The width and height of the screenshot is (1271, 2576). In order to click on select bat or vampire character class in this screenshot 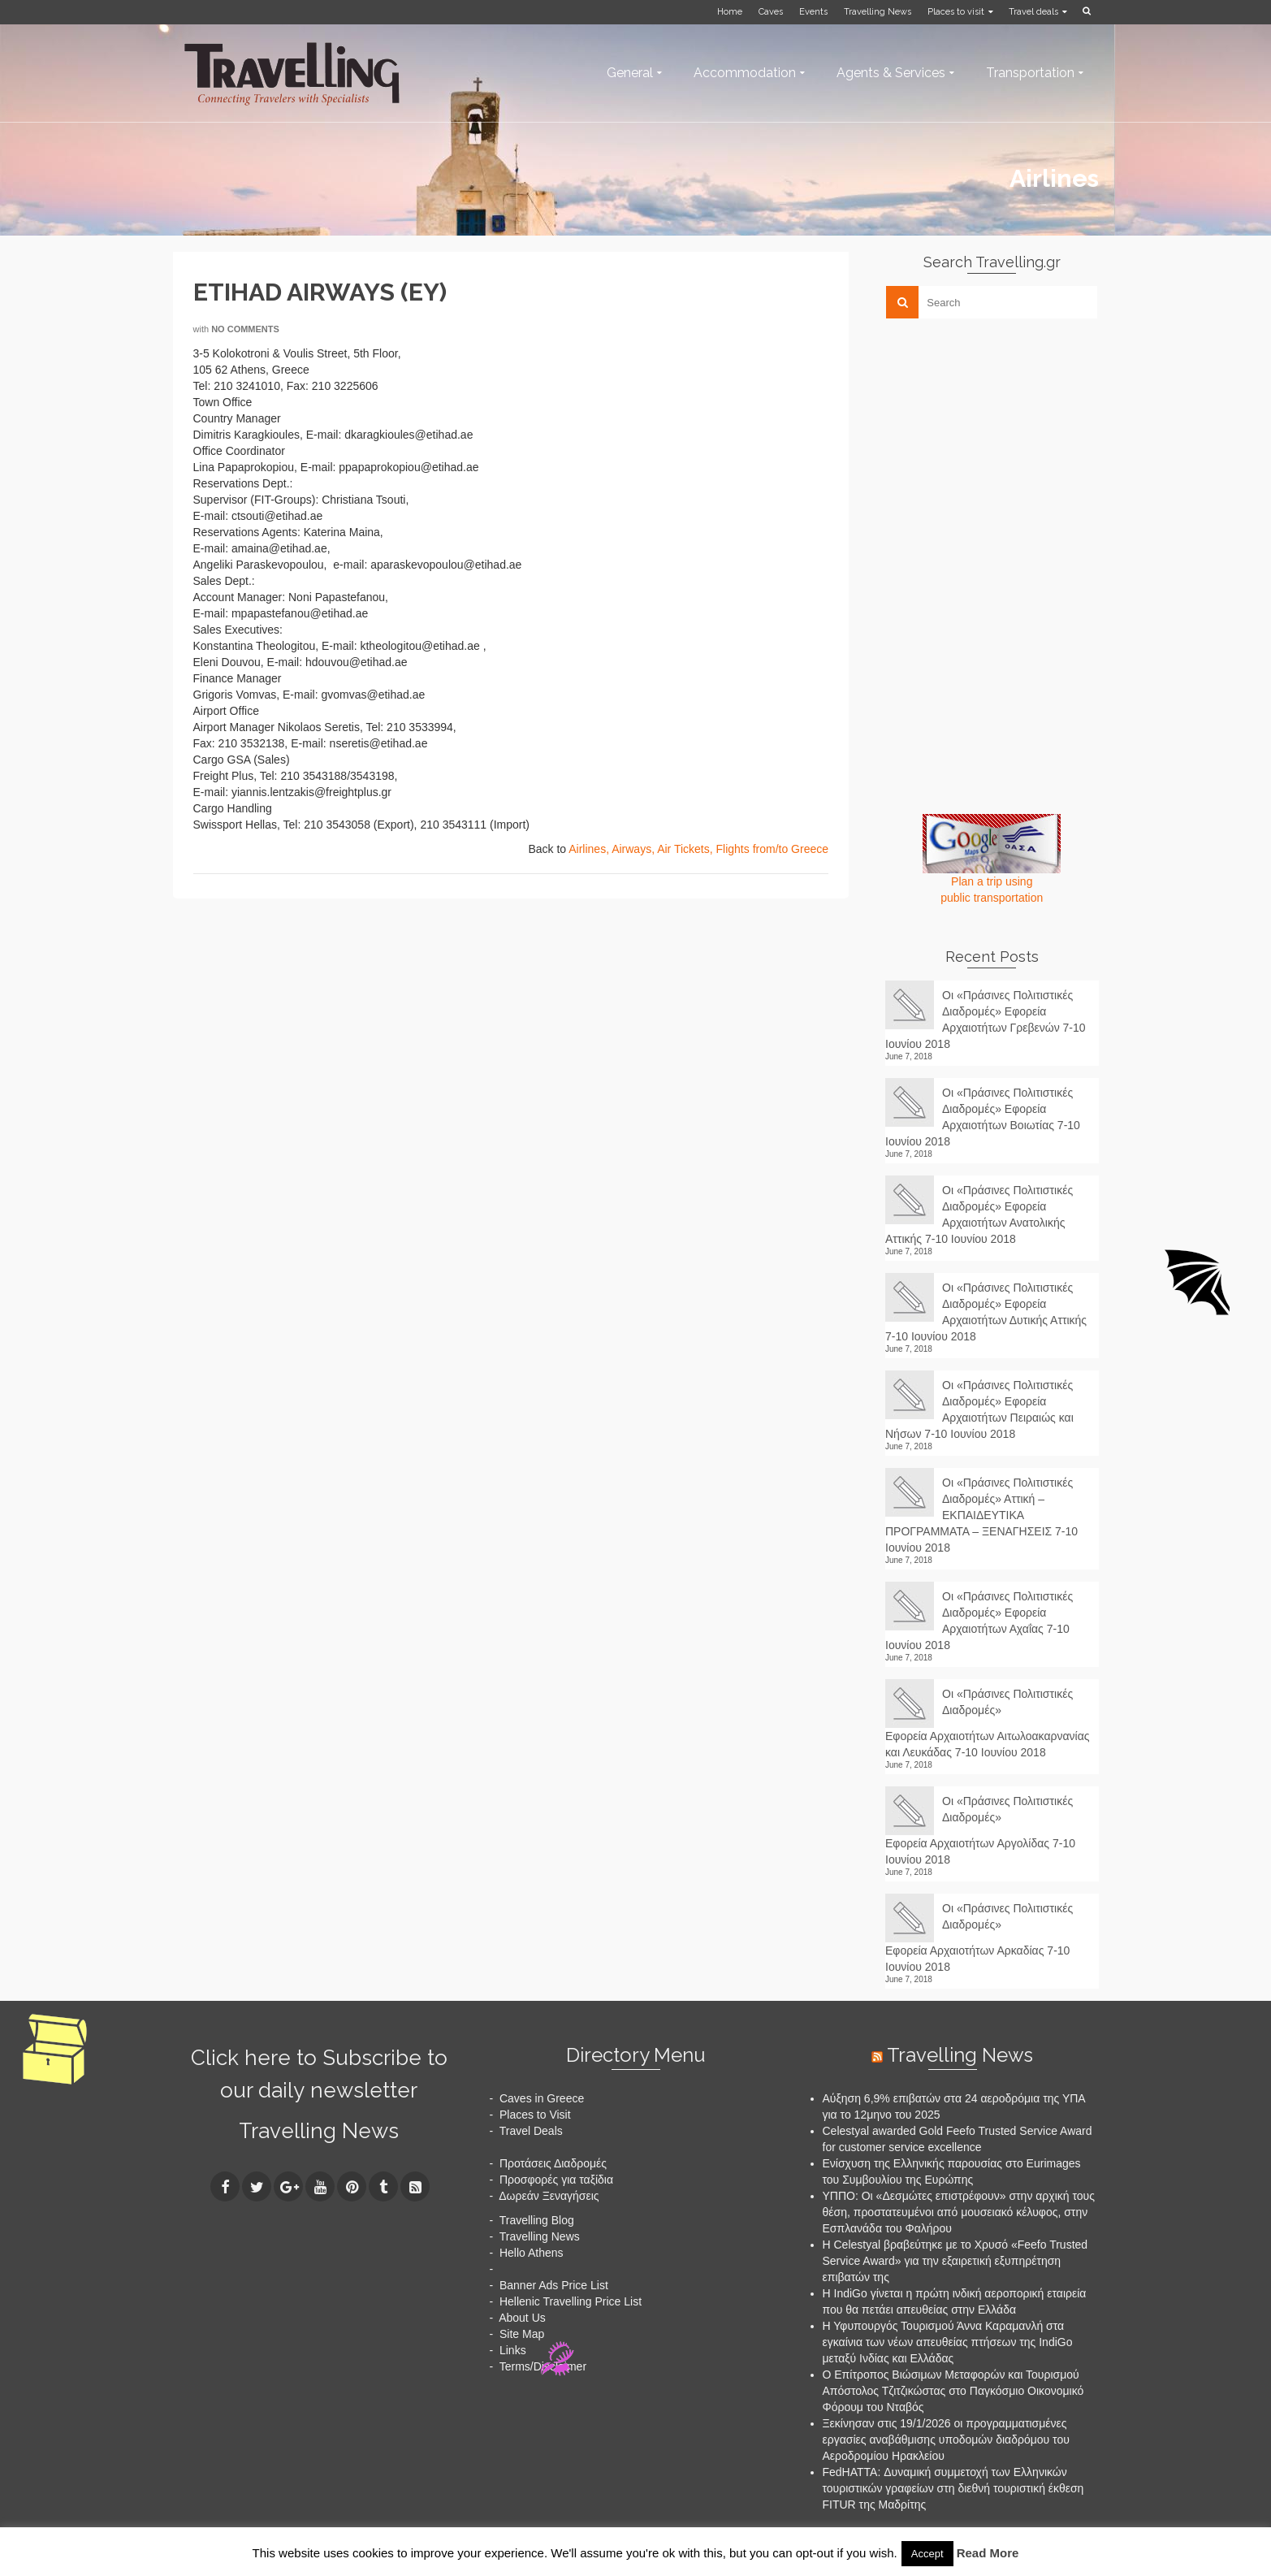, I will do `click(1196, 1282)`.